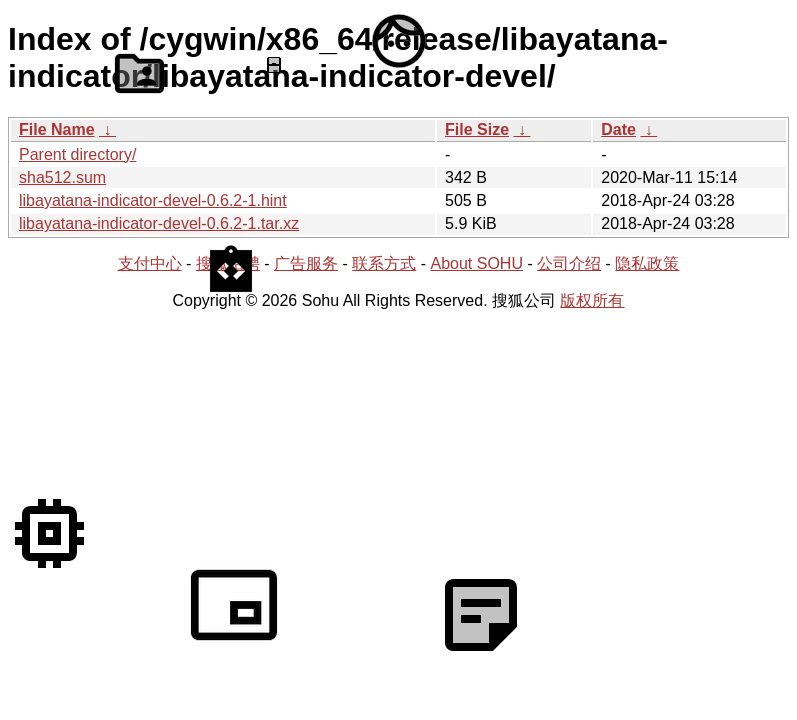 This screenshot has height=720, width=797. What do you see at coordinates (231, 271) in the screenshot?
I see `view integration or embed code` at bounding box center [231, 271].